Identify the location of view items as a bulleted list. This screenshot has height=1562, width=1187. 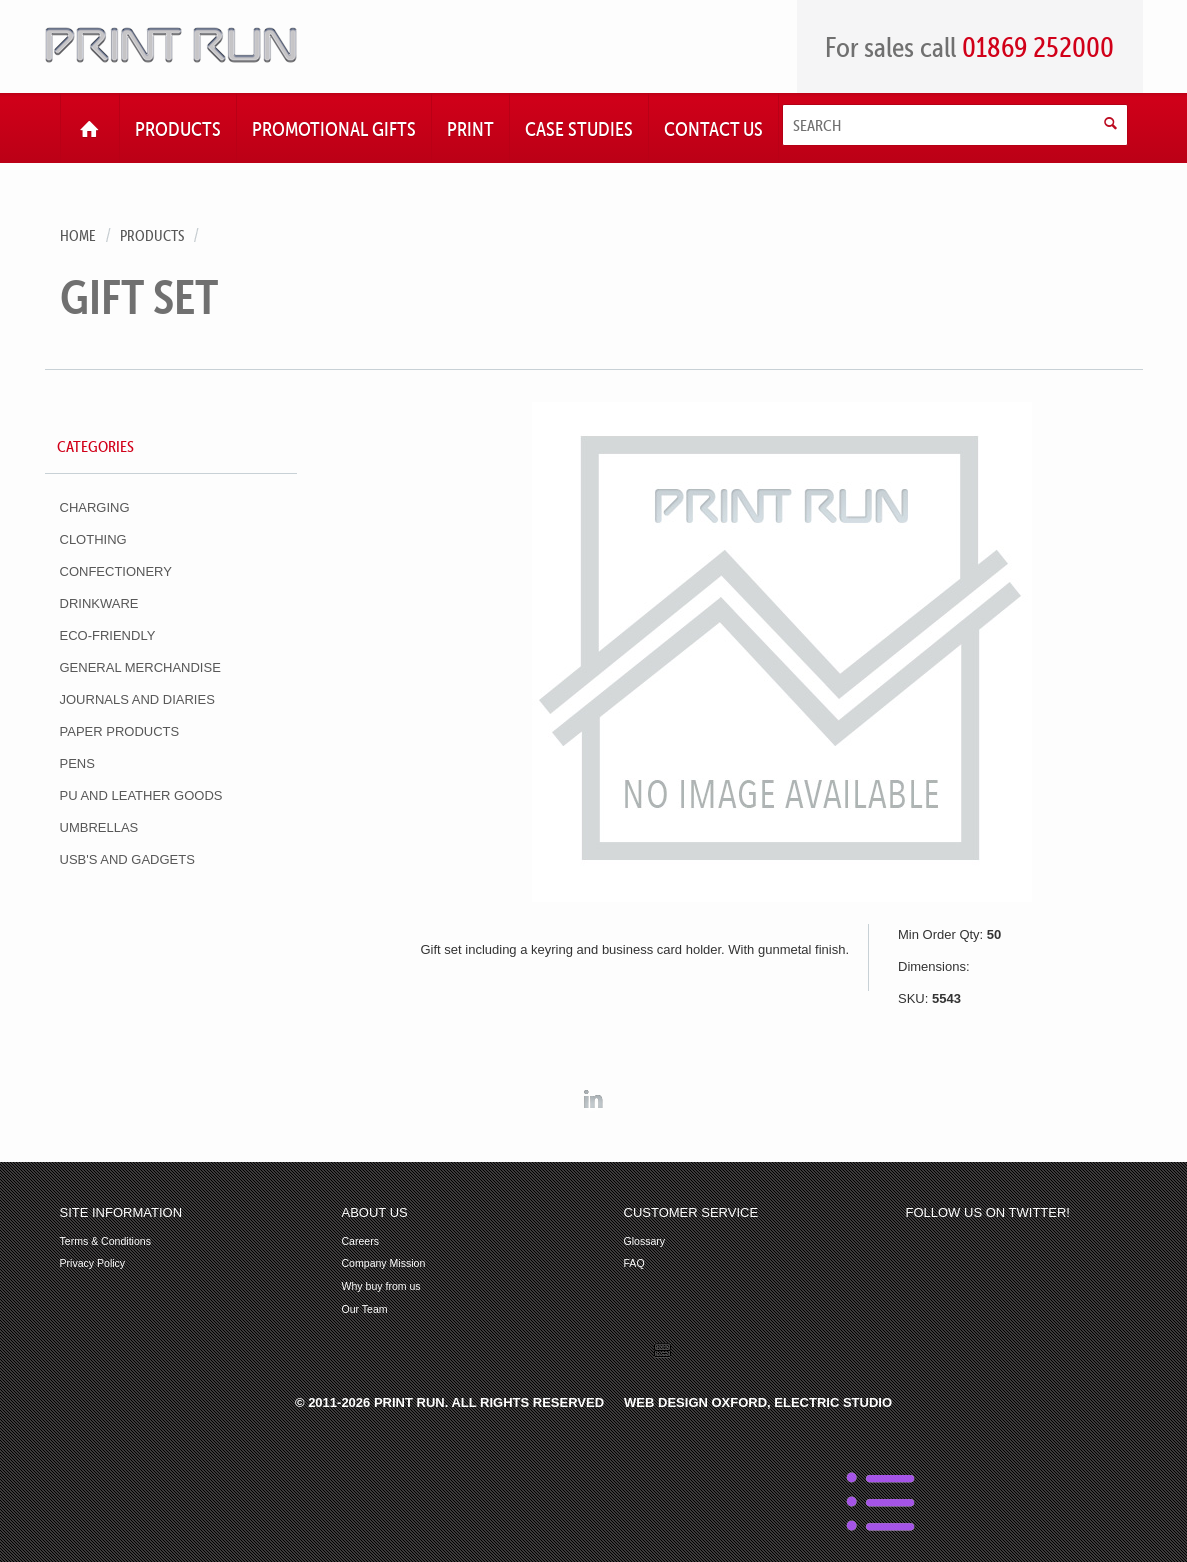
(880, 1501).